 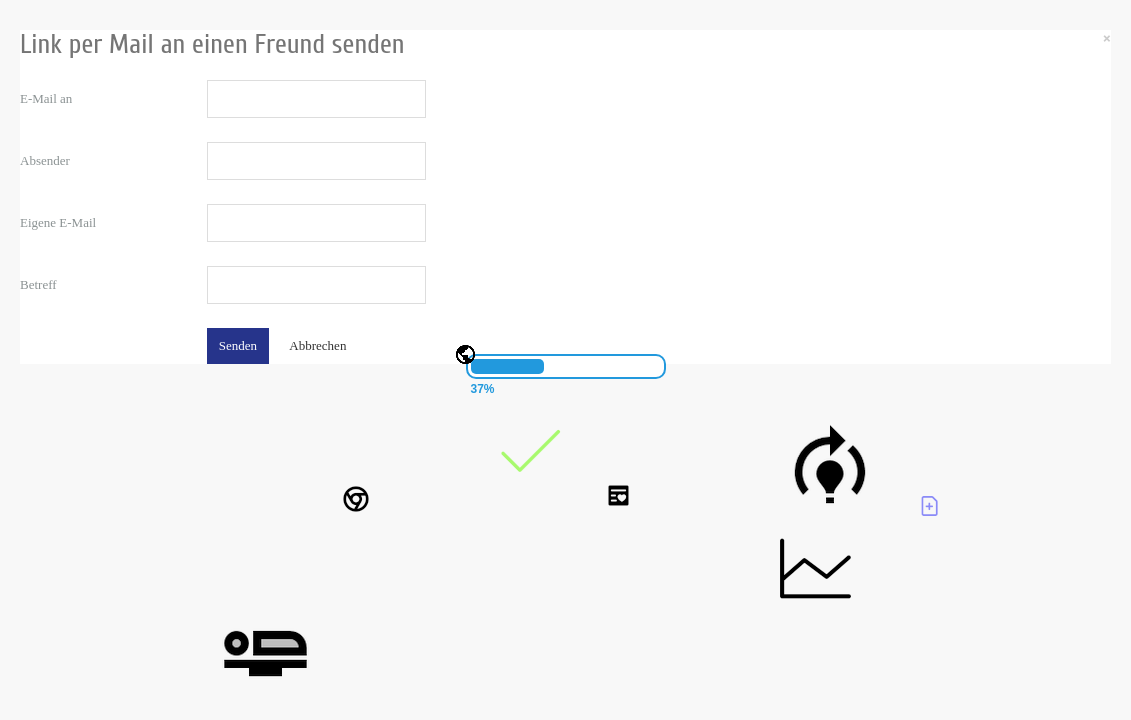 What do you see at coordinates (815, 568) in the screenshot?
I see `view analytics or statistics` at bounding box center [815, 568].